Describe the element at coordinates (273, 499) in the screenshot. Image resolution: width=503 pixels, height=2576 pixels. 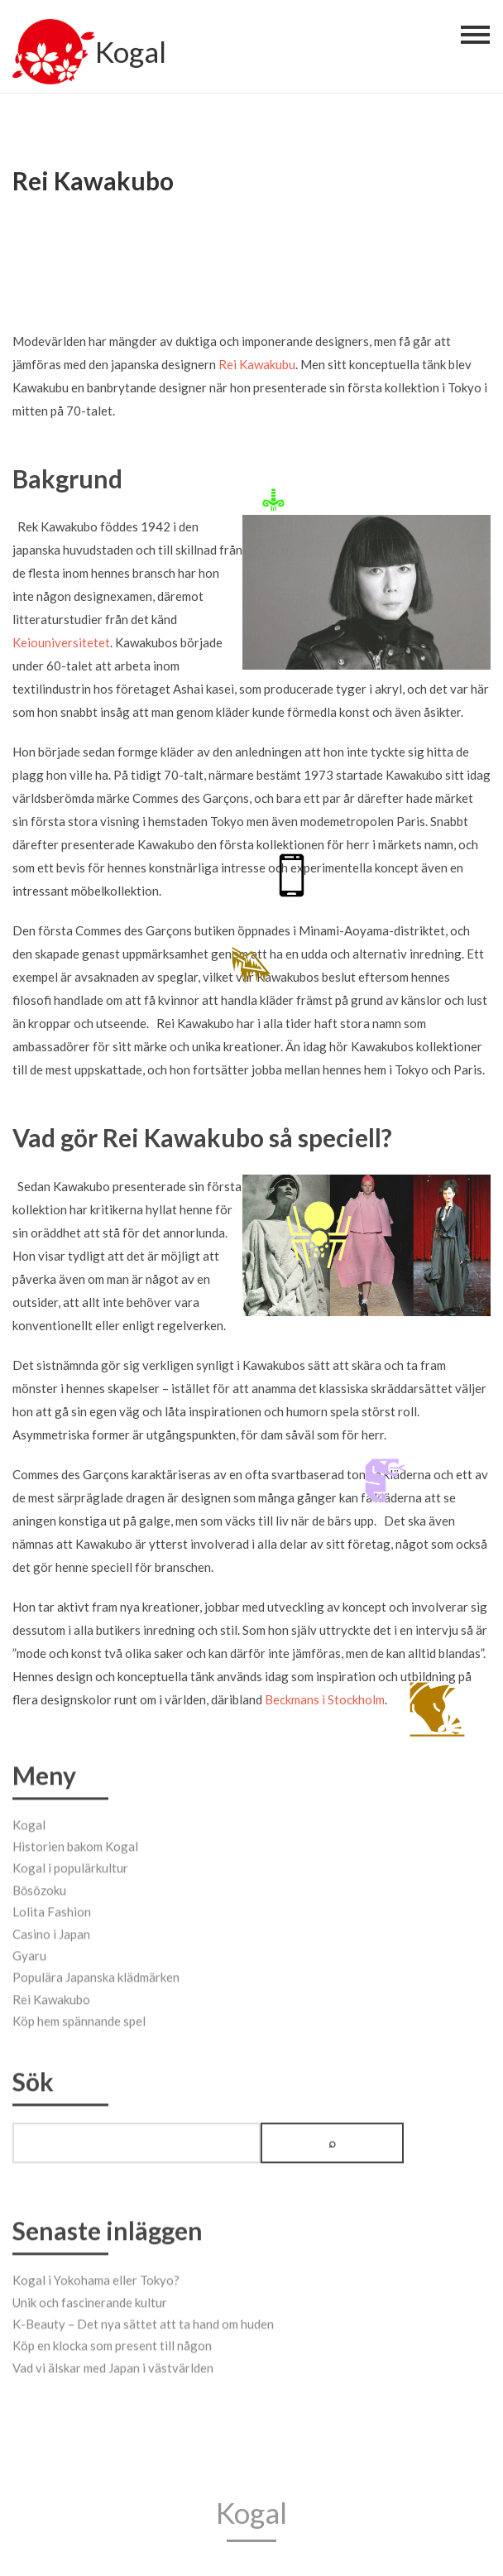
I see `select a sword or melee weapon` at that location.